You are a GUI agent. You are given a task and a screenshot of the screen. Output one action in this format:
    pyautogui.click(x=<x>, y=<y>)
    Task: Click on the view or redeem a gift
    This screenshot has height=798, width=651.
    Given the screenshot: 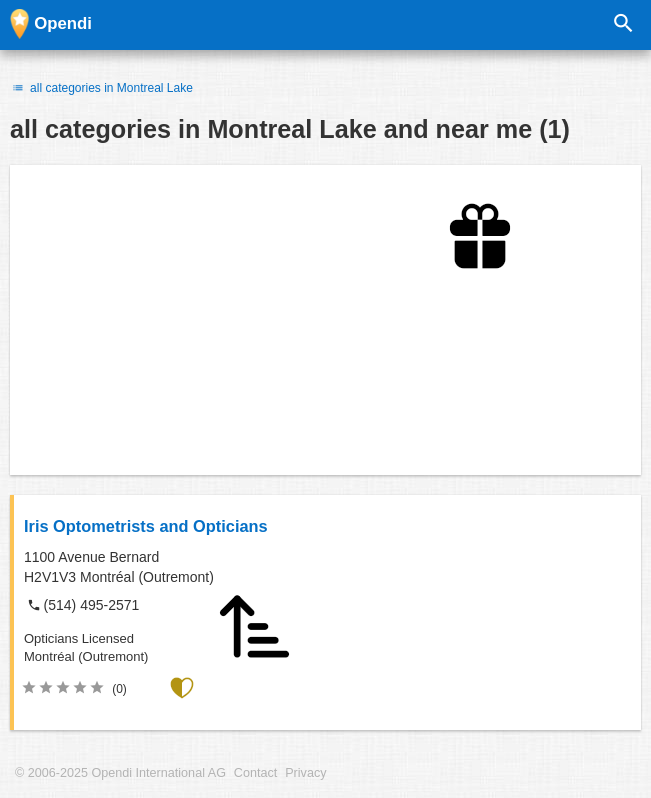 What is the action you would take?
    pyautogui.click(x=480, y=236)
    